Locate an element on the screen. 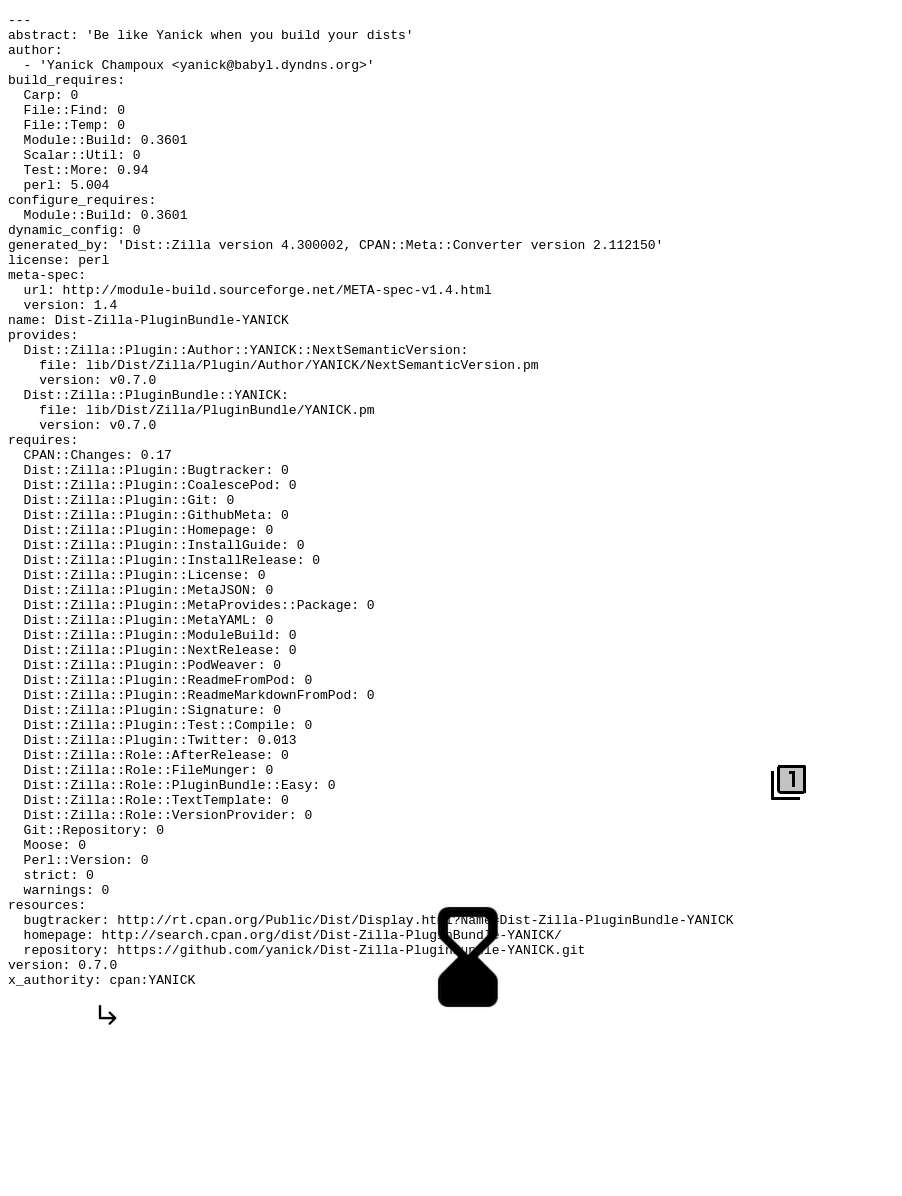 This screenshot has height=1196, width=902. indicates time remaining or countdown in progress is located at coordinates (468, 957).